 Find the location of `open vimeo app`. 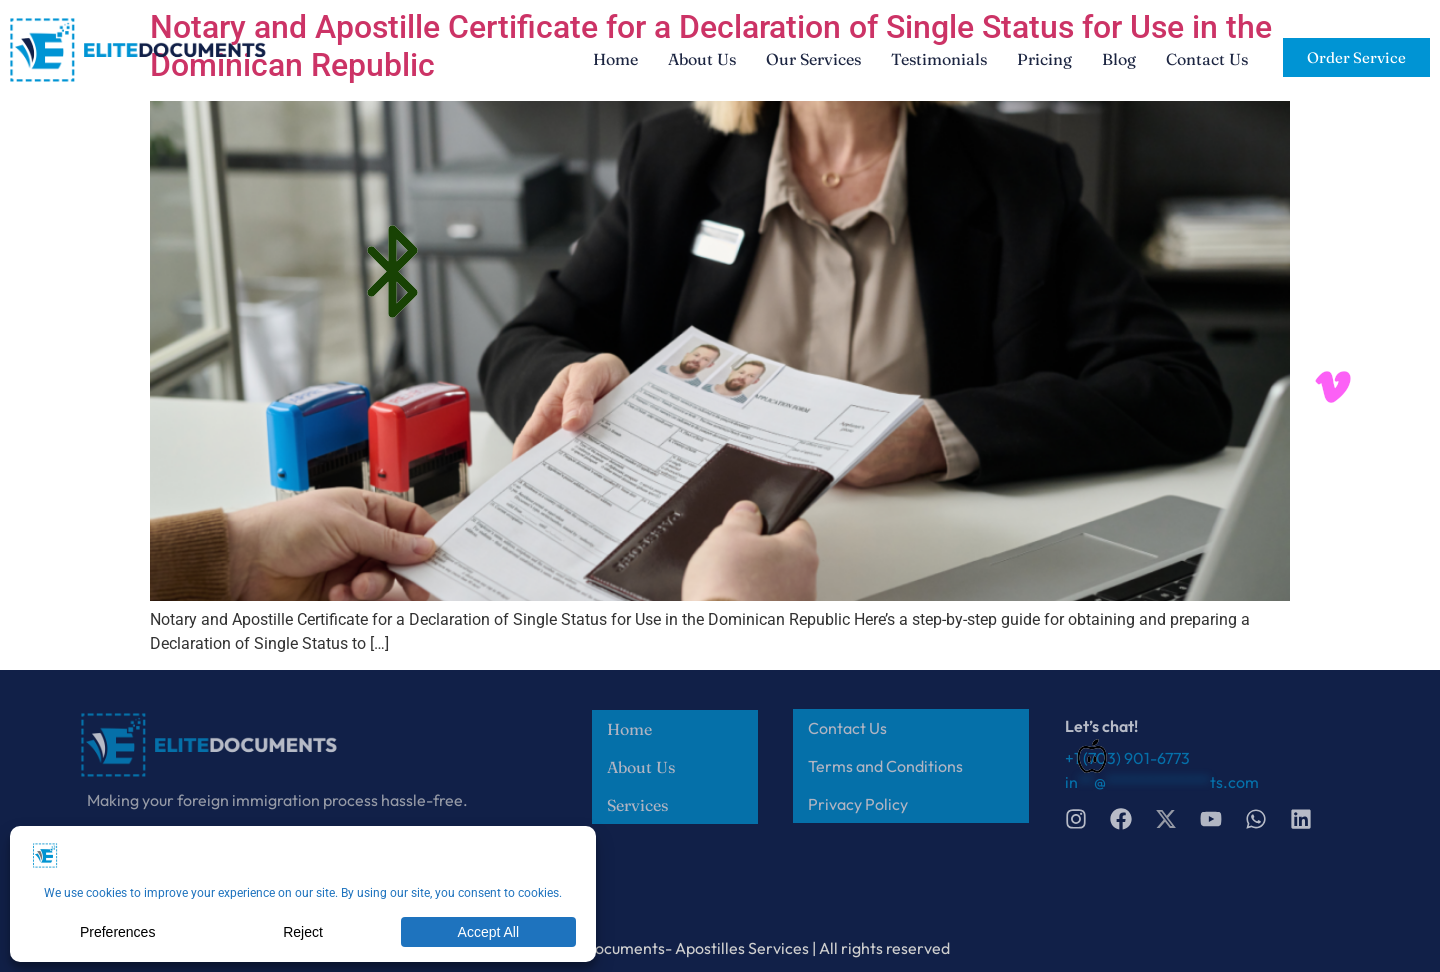

open vimeo app is located at coordinates (1333, 387).